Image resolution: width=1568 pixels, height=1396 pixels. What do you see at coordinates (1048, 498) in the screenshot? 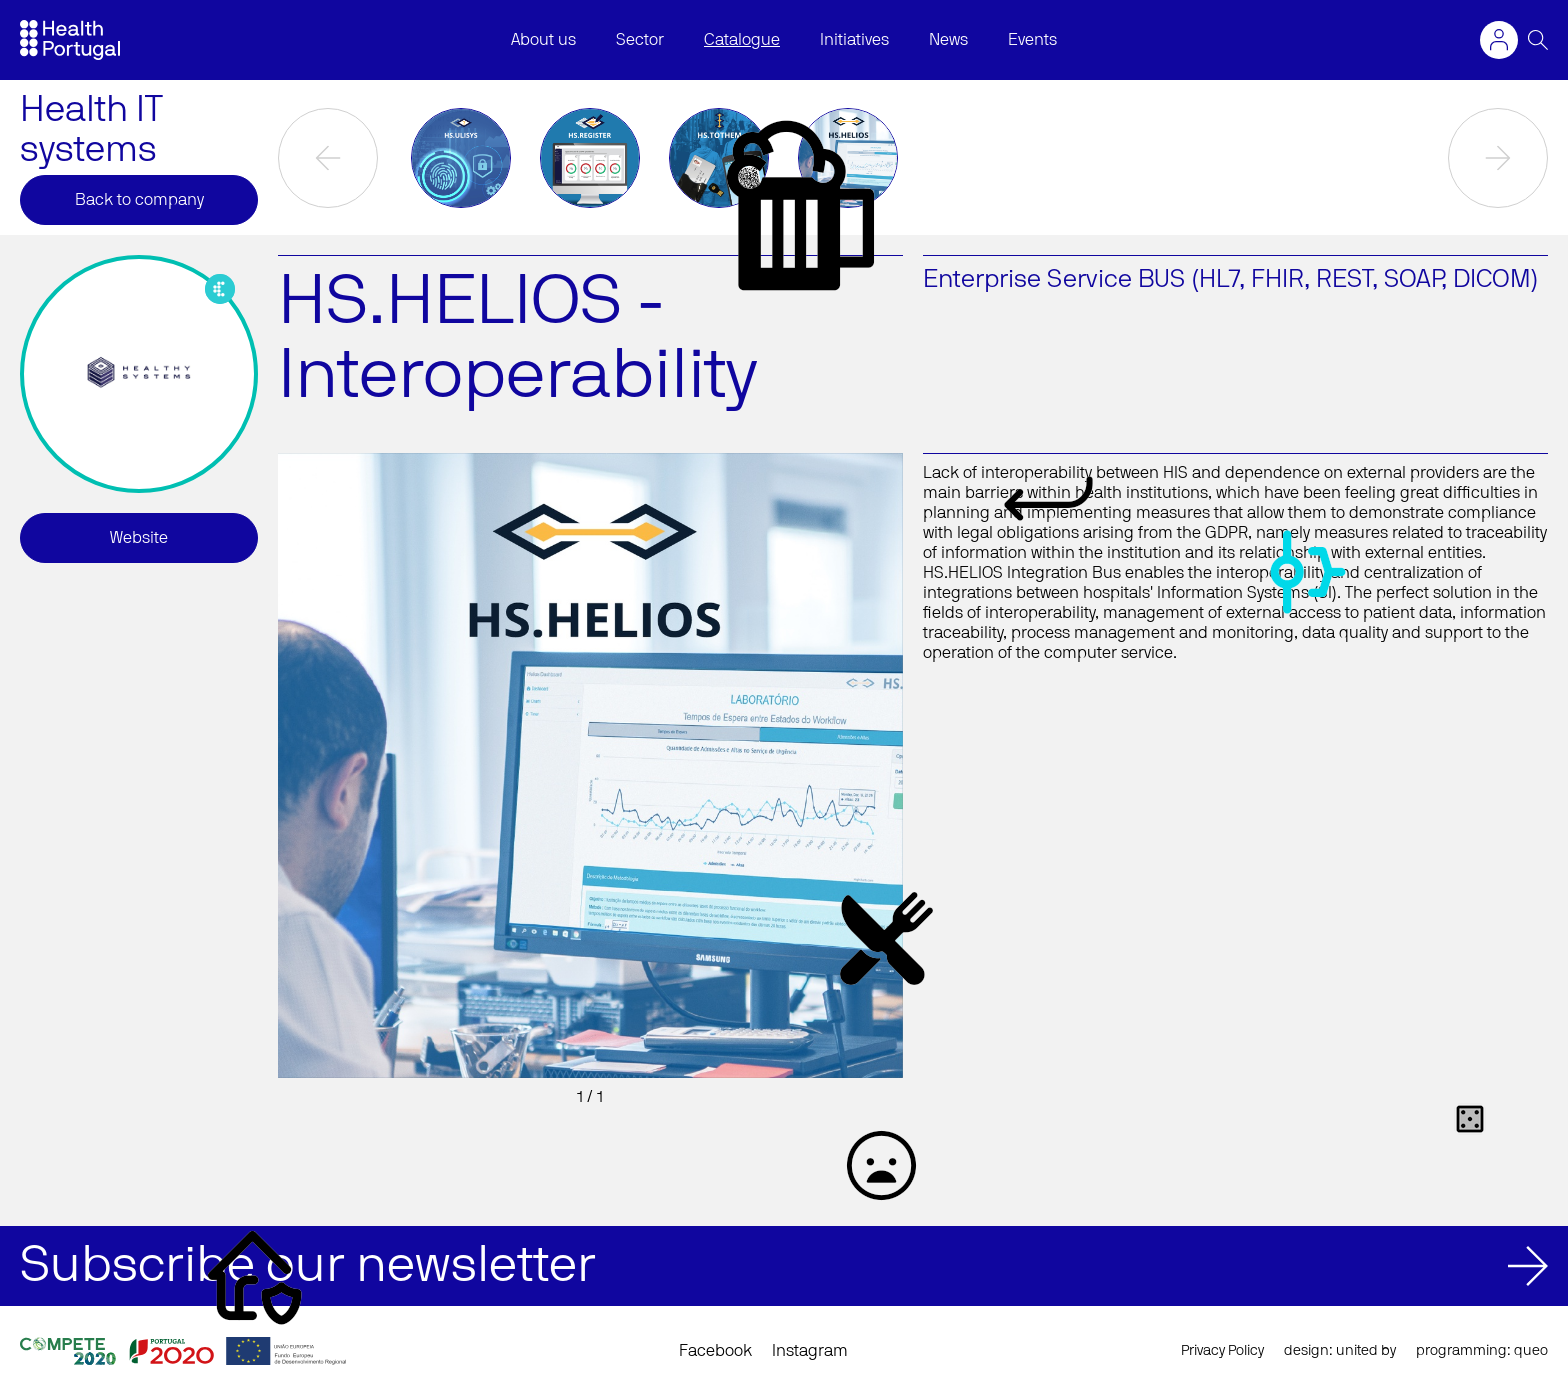
I see `go back to previous screen or step` at bounding box center [1048, 498].